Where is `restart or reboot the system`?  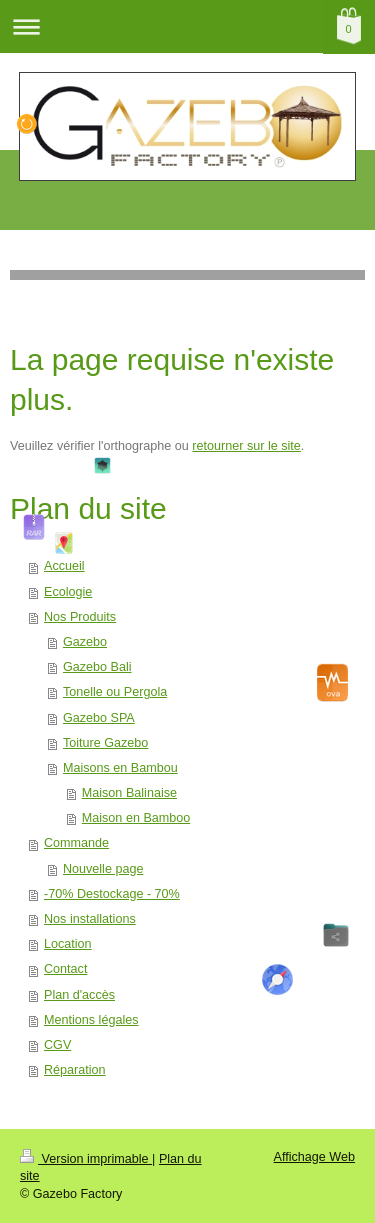 restart or reboot the system is located at coordinates (27, 124).